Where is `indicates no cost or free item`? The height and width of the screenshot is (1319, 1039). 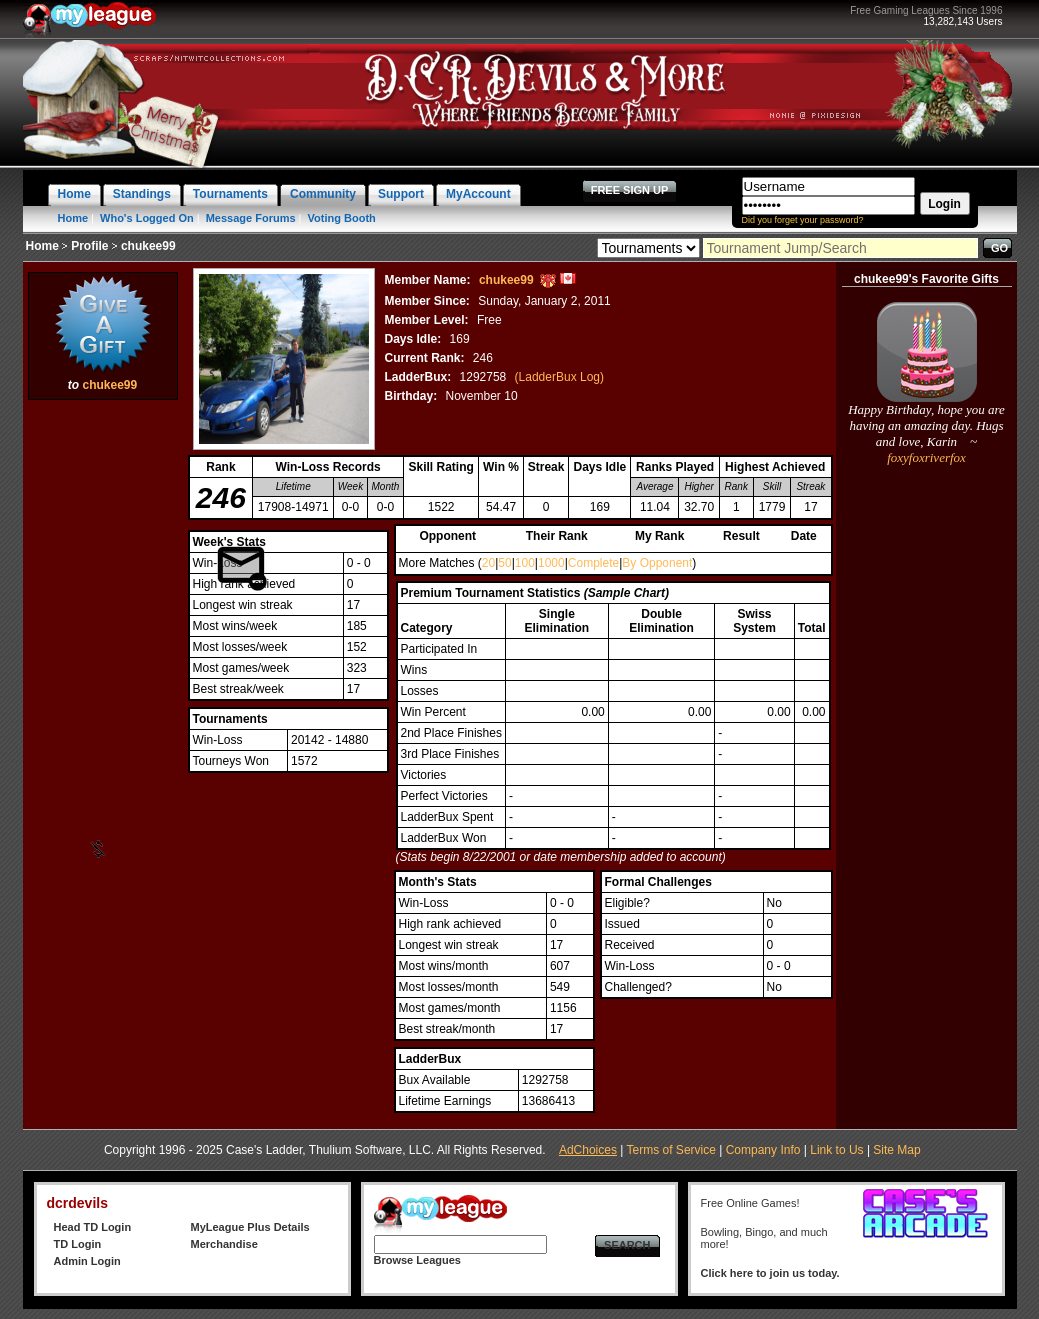
indicates no cost or free item is located at coordinates (98, 849).